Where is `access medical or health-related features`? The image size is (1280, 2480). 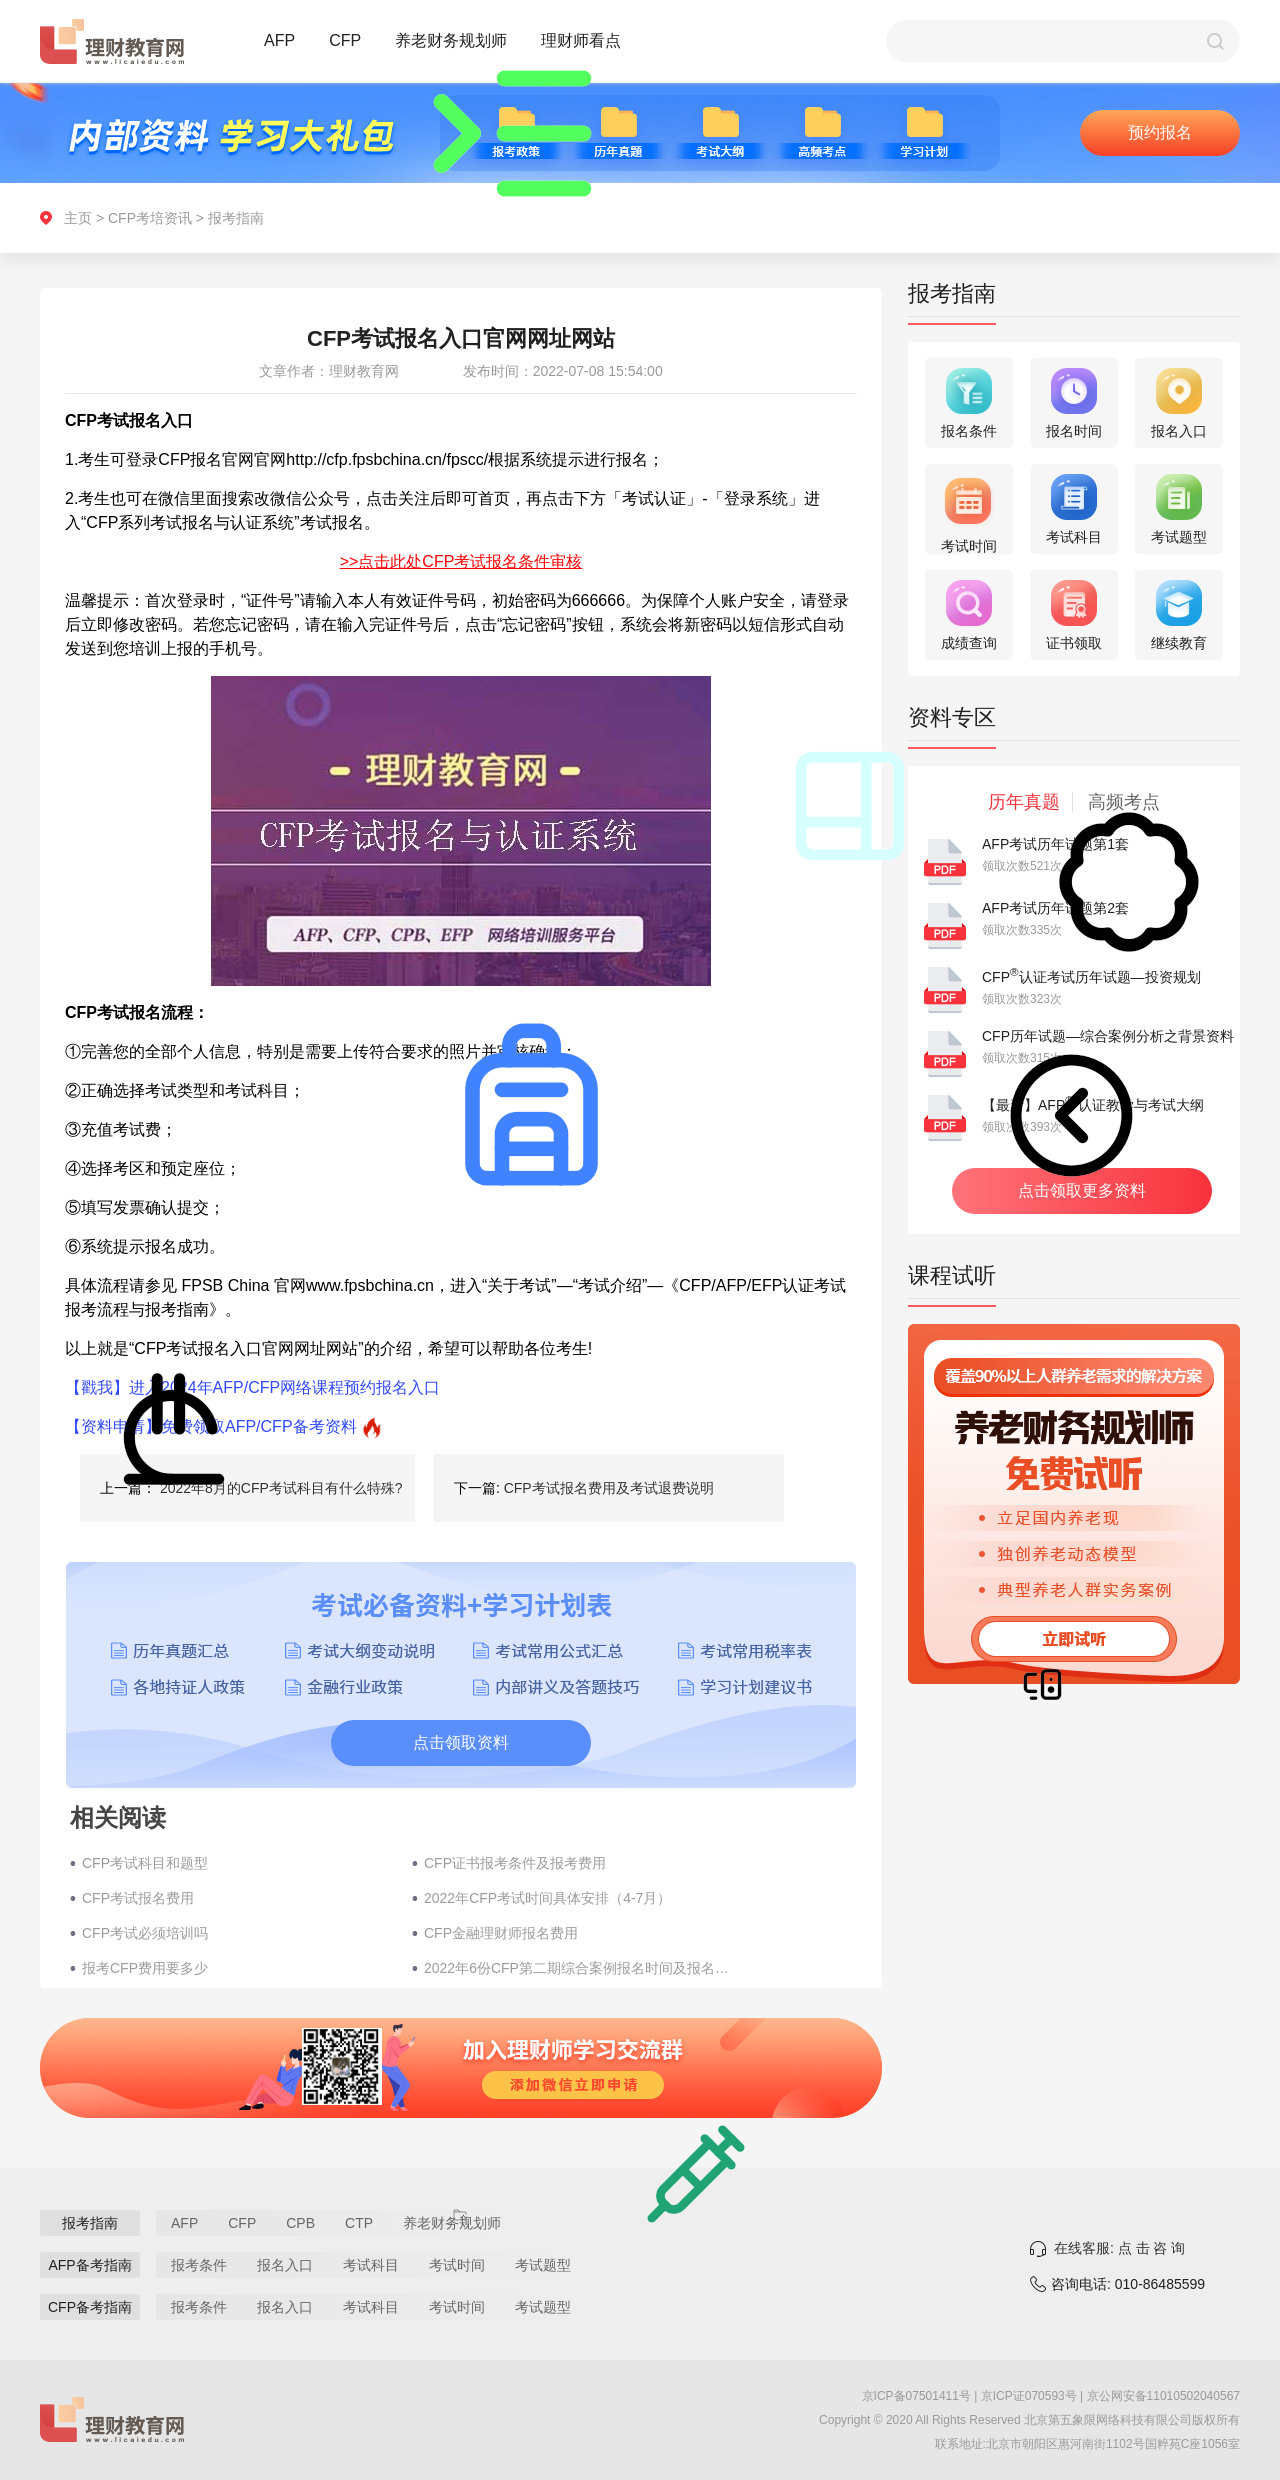 access medical or health-related features is located at coordinates (696, 2174).